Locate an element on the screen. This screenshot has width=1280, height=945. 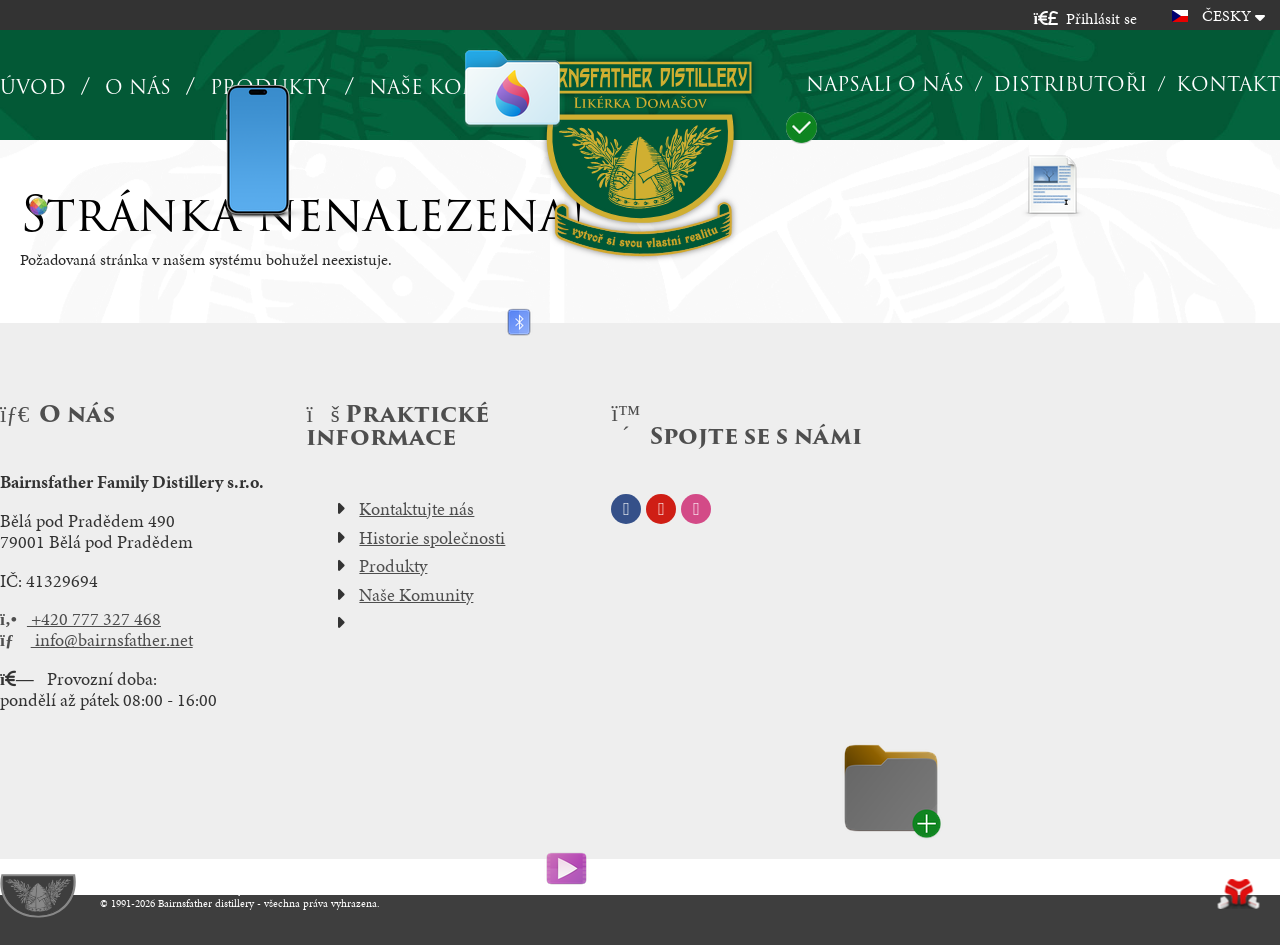
indicates file has been successfully synced is located at coordinates (801, 127).